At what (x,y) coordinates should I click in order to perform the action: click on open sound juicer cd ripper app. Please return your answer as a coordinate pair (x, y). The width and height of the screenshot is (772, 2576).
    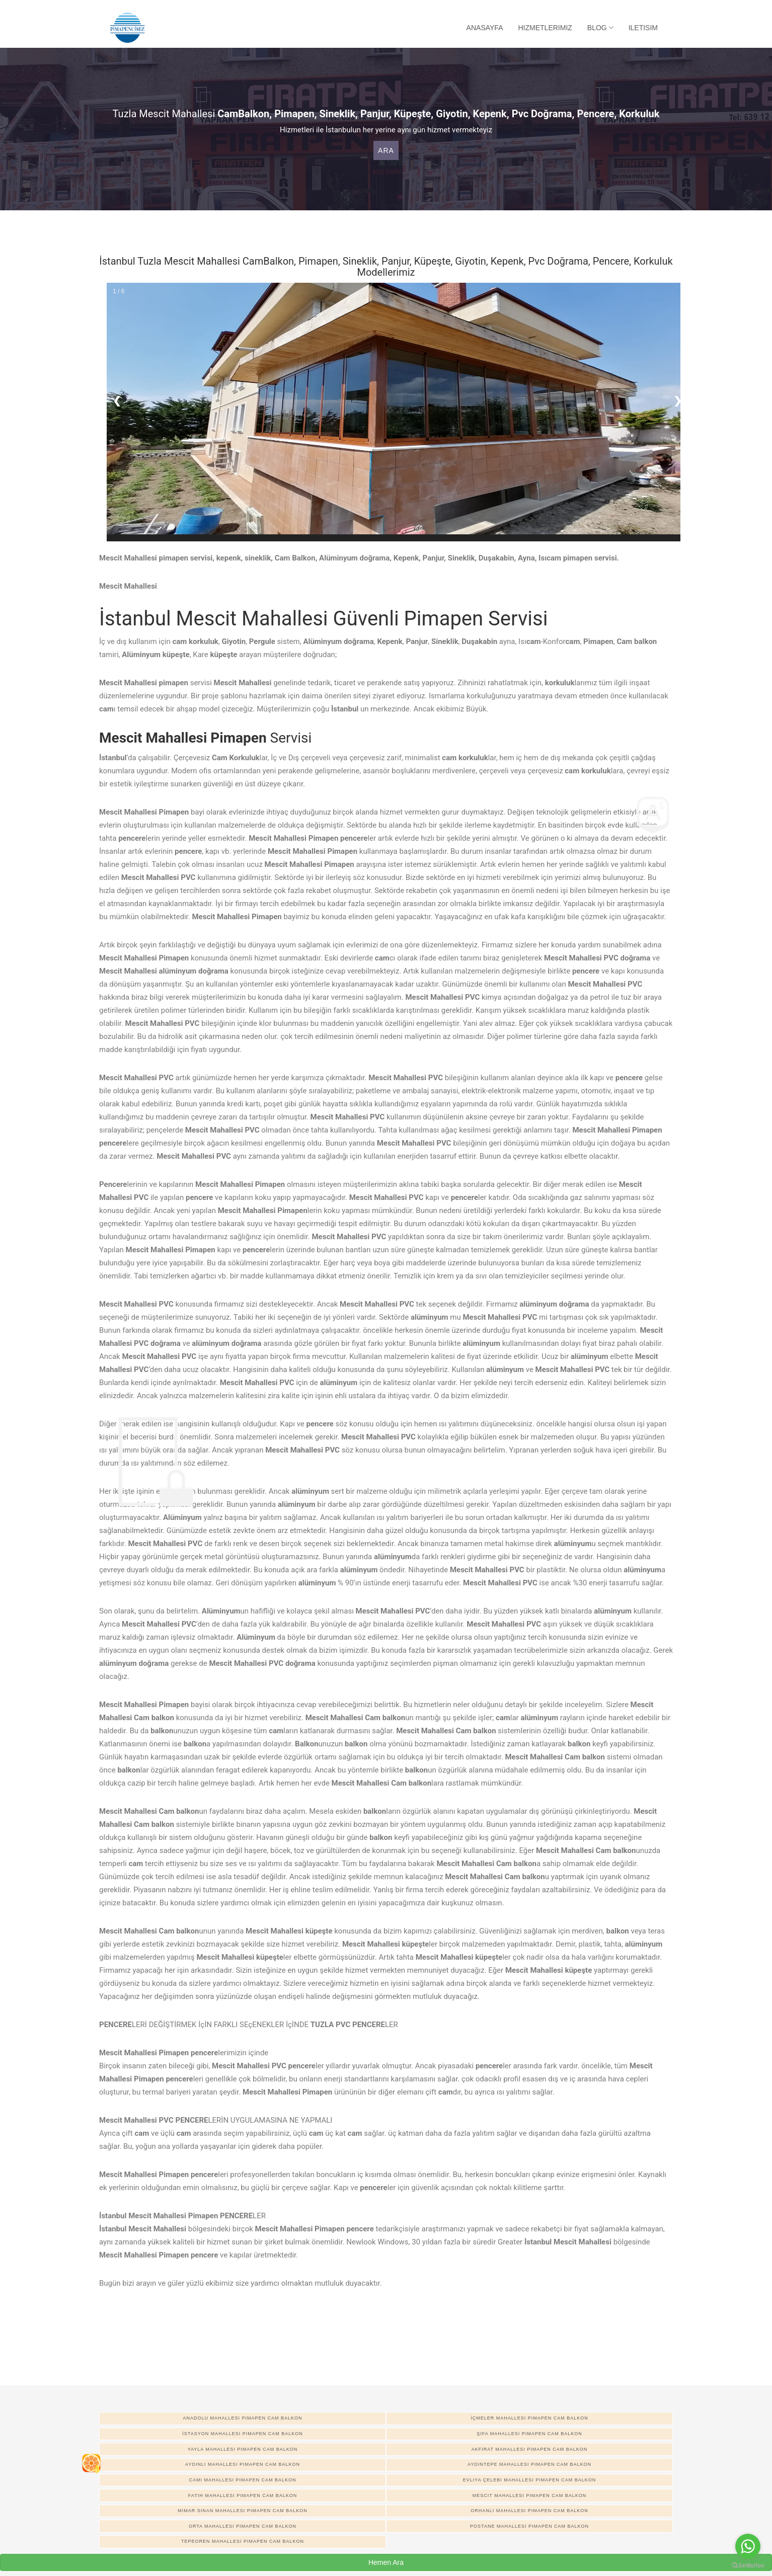
    Looking at the image, I should click on (91, 2463).